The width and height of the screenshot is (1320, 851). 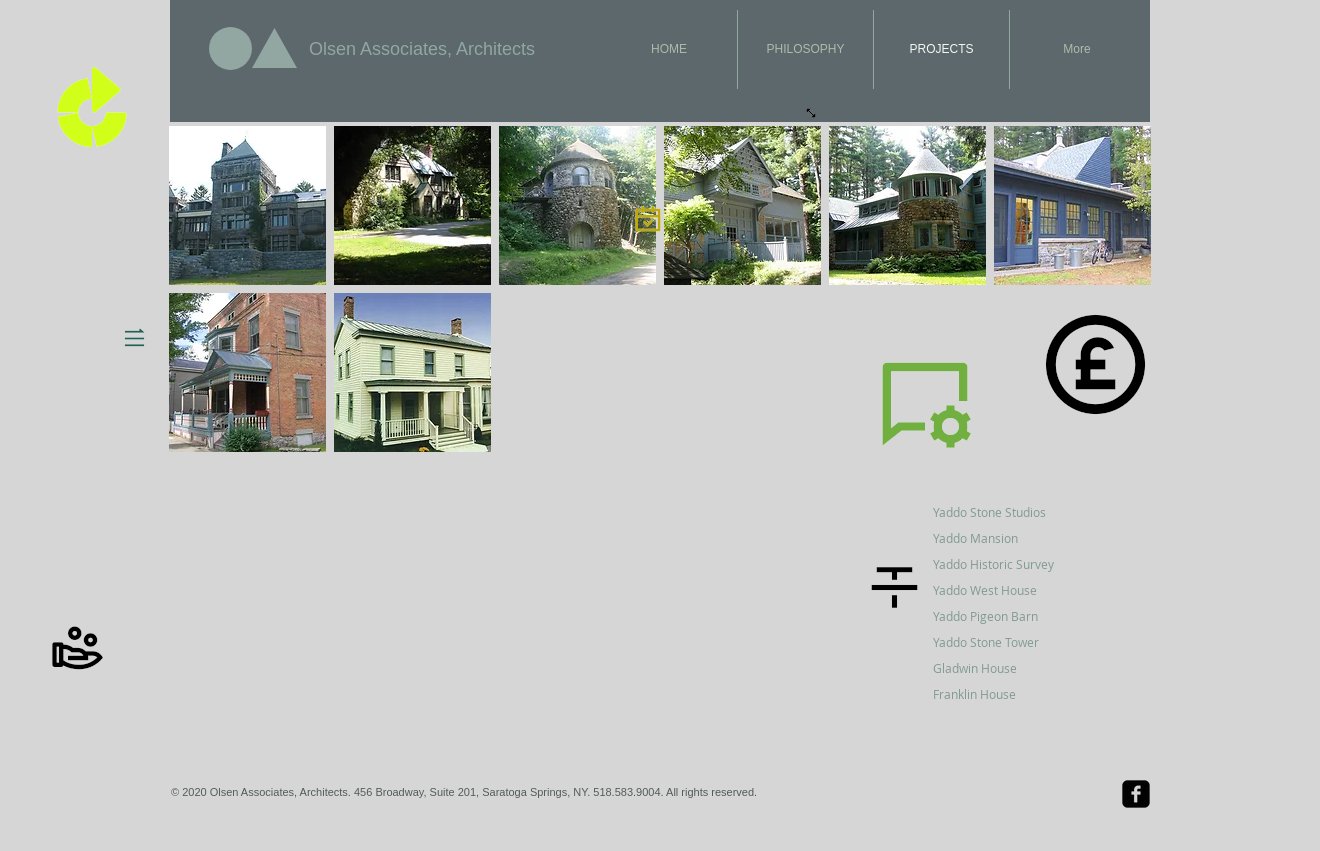 What do you see at coordinates (77, 649) in the screenshot?
I see `make a payment or tip` at bounding box center [77, 649].